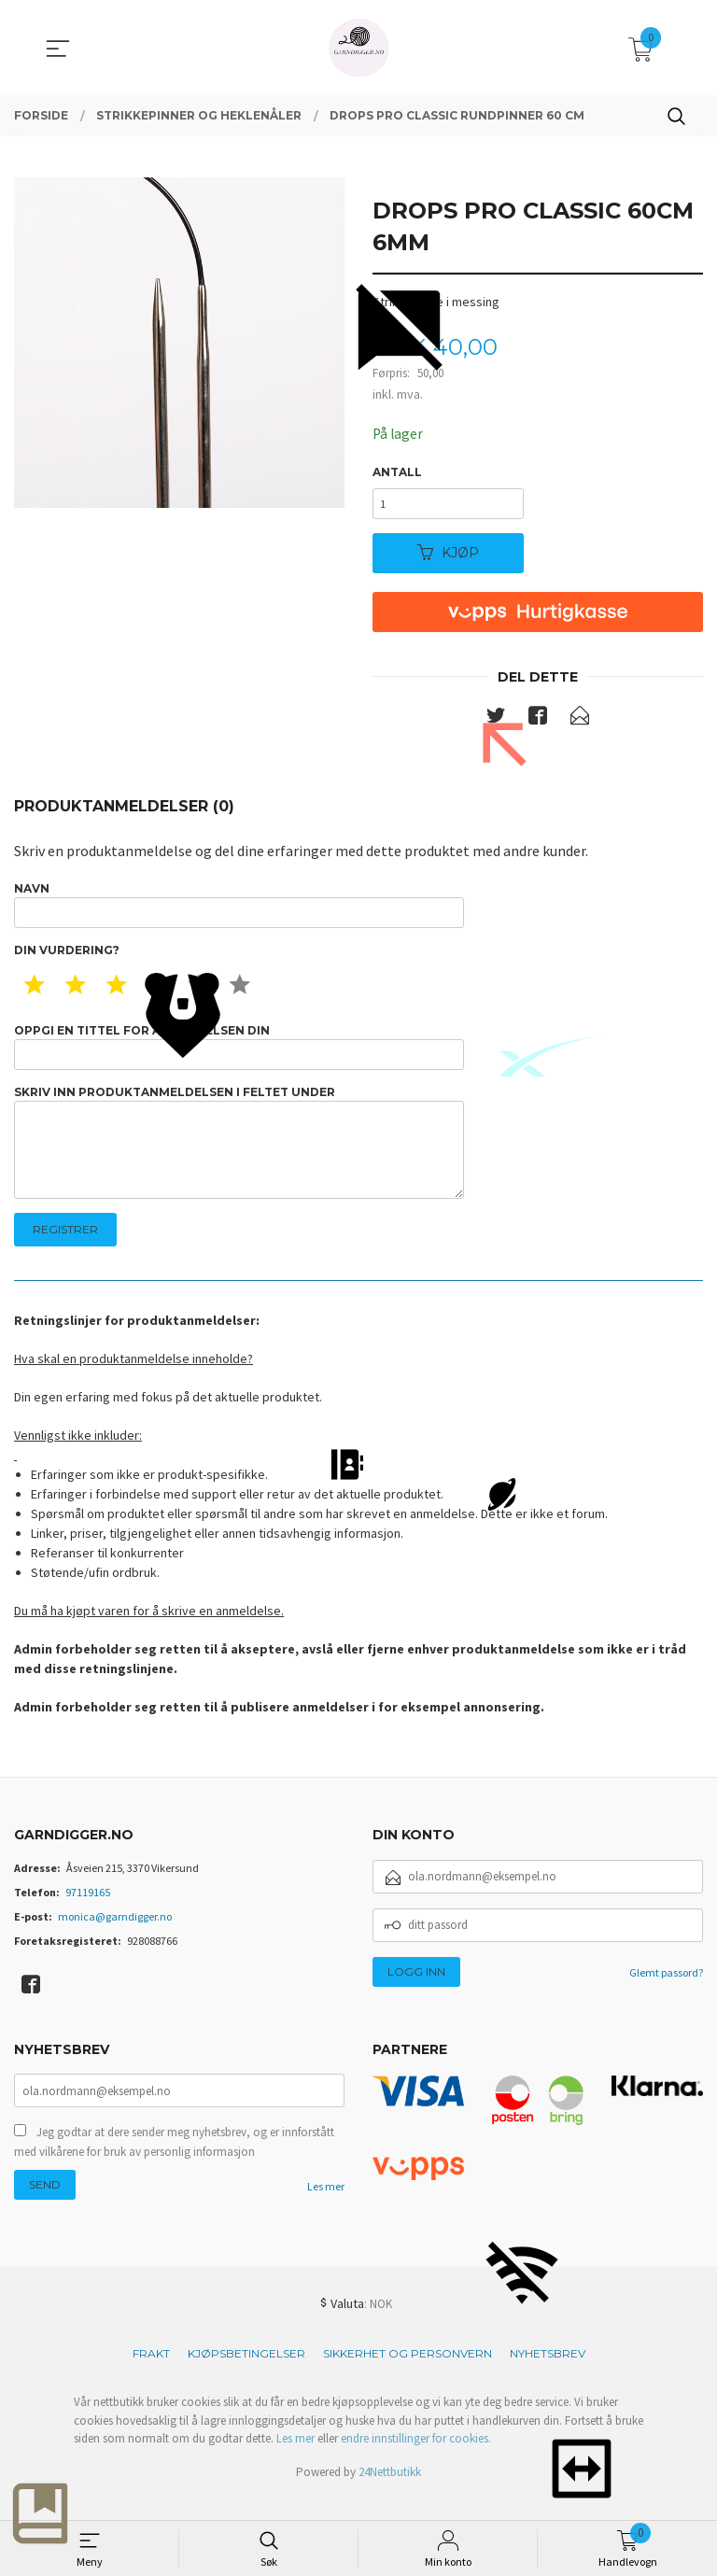  Describe the element at coordinates (501, 1494) in the screenshot. I see `visit instatus website or service` at that location.